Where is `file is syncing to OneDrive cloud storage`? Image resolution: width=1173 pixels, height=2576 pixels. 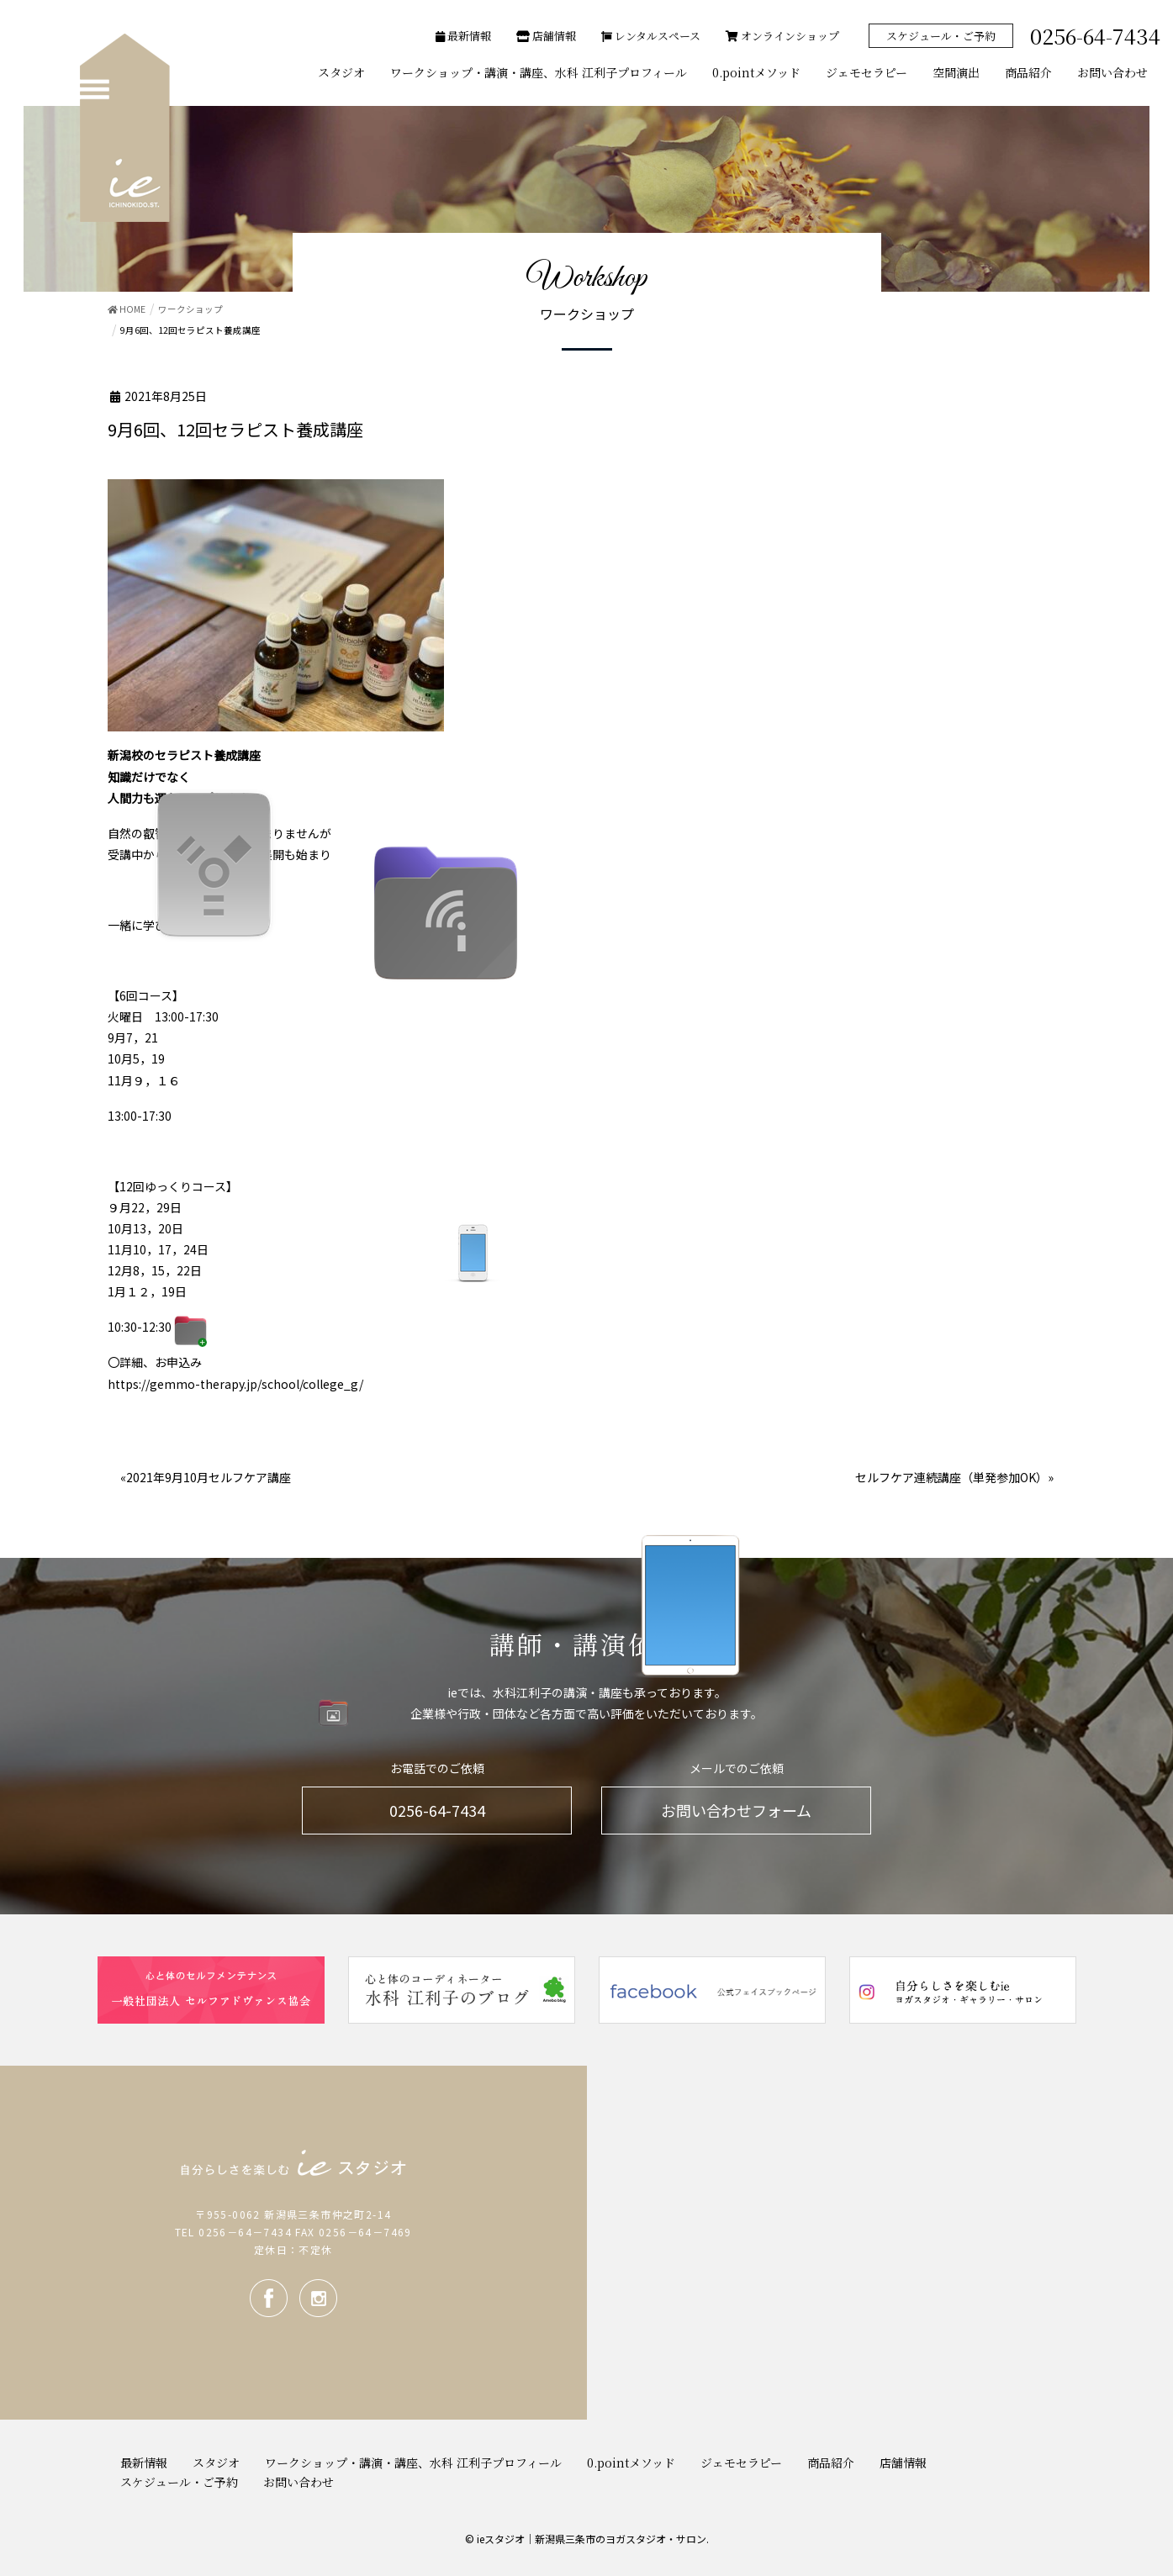 file is syncing to OneDrive cloud storage is located at coordinates (766, 946).